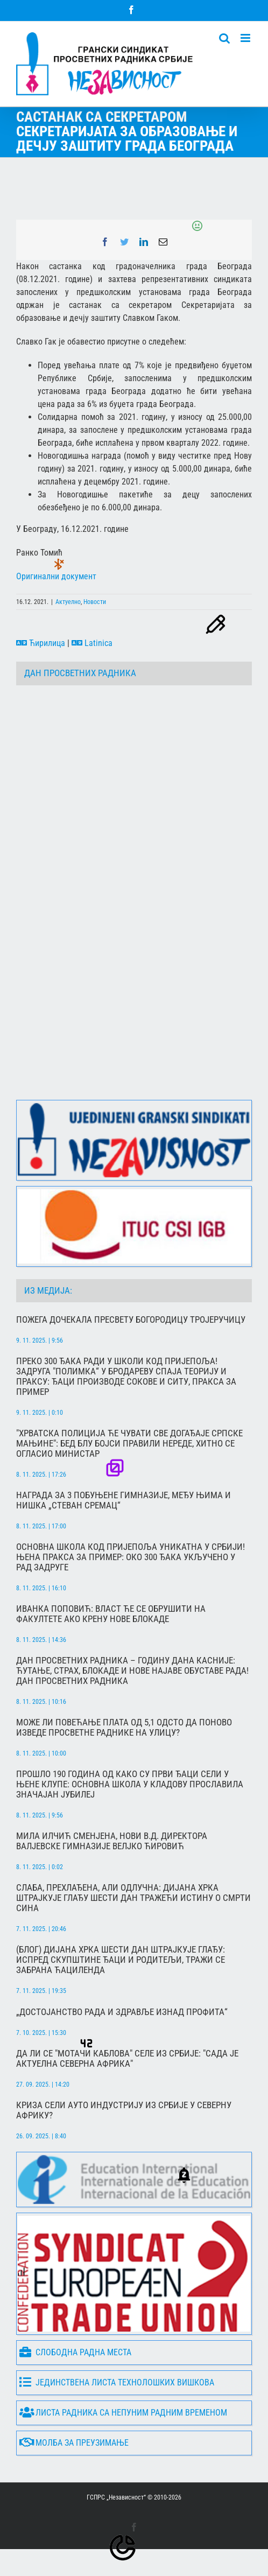  What do you see at coordinates (184, 2175) in the screenshot?
I see `notifications are paused or snoozed` at bounding box center [184, 2175].